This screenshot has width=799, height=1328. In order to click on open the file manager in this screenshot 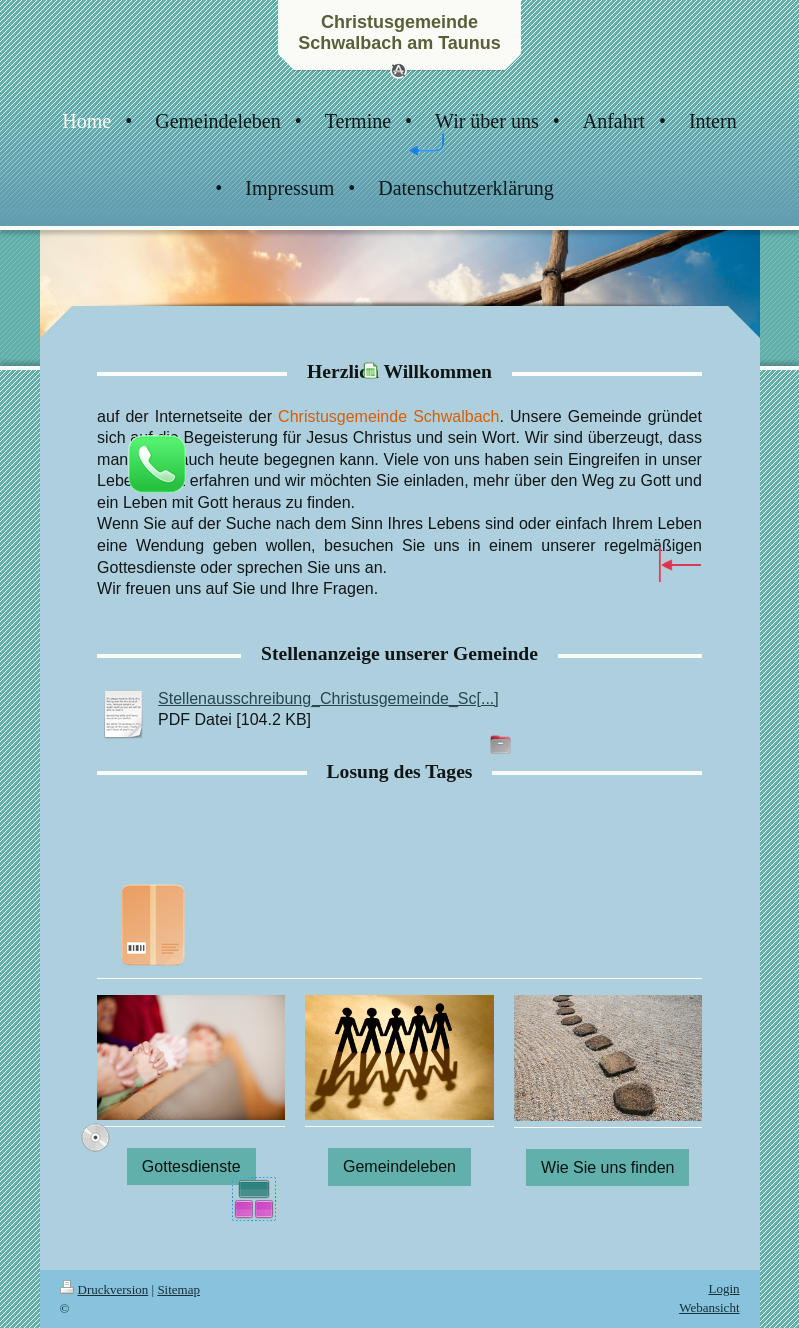, I will do `click(500, 744)`.